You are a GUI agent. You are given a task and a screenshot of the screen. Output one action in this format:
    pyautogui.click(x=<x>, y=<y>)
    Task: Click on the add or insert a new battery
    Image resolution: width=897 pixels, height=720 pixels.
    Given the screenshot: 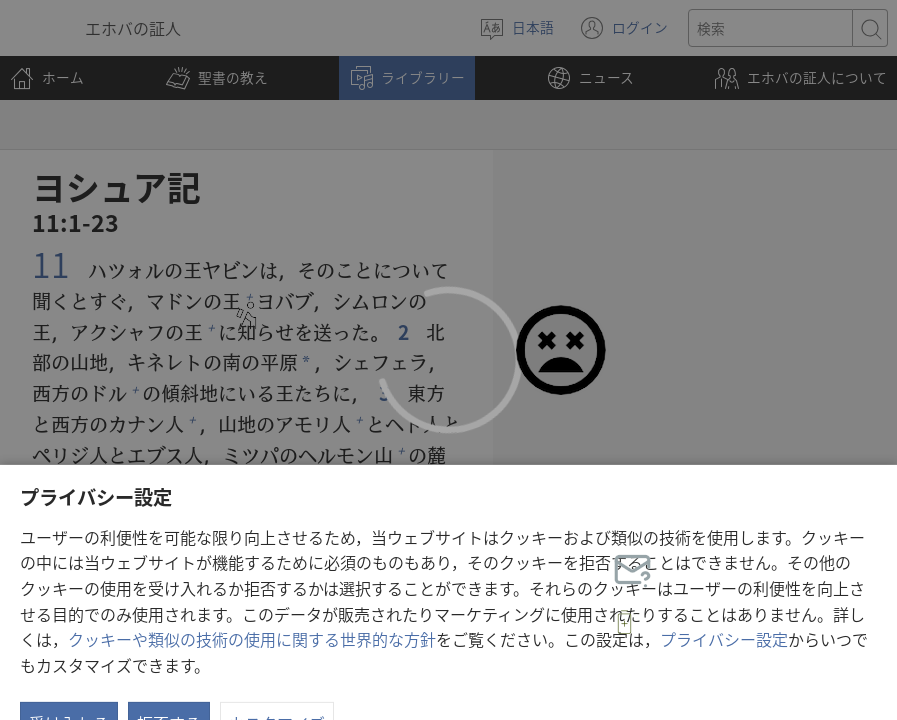 What is the action you would take?
    pyautogui.click(x=624, y=622)
    